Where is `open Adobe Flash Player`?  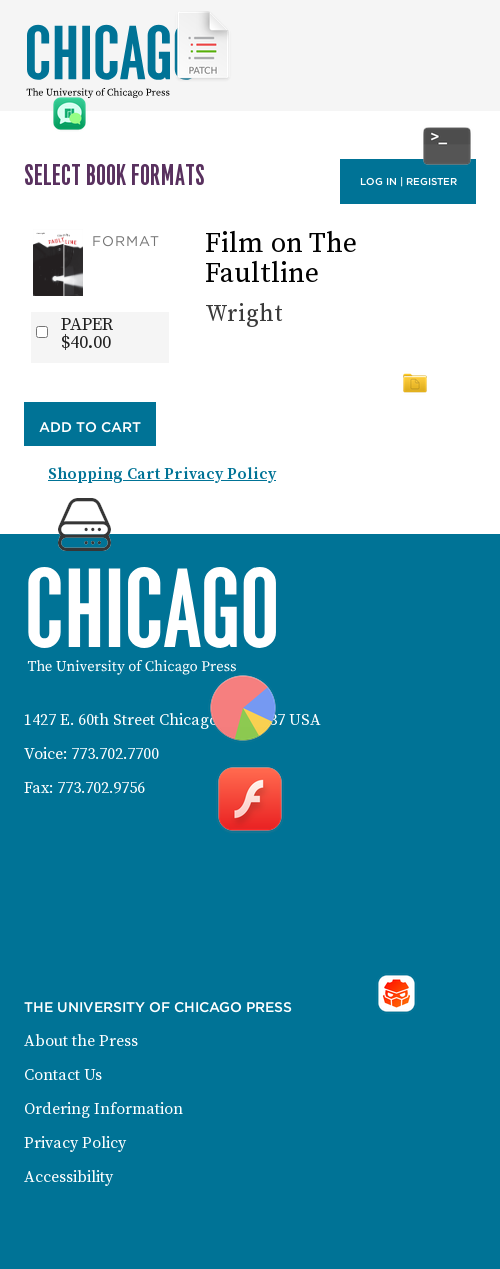
open Adobe Flash Player is located at coordinates (250, 799).